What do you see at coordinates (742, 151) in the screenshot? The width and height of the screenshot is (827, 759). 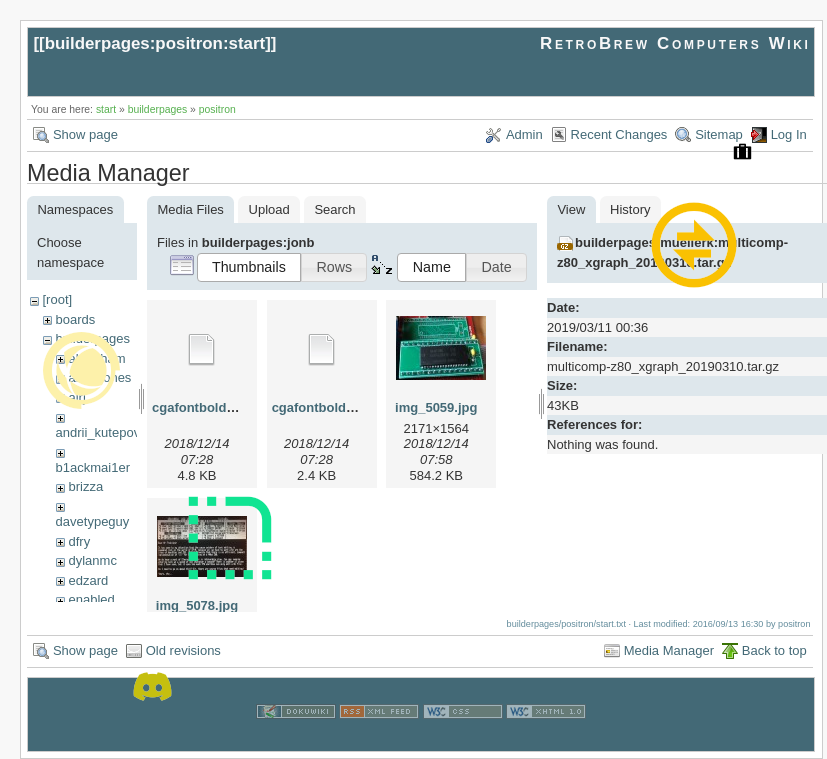 I see `access travel or trip planning features` at bounding box center [742, 151].